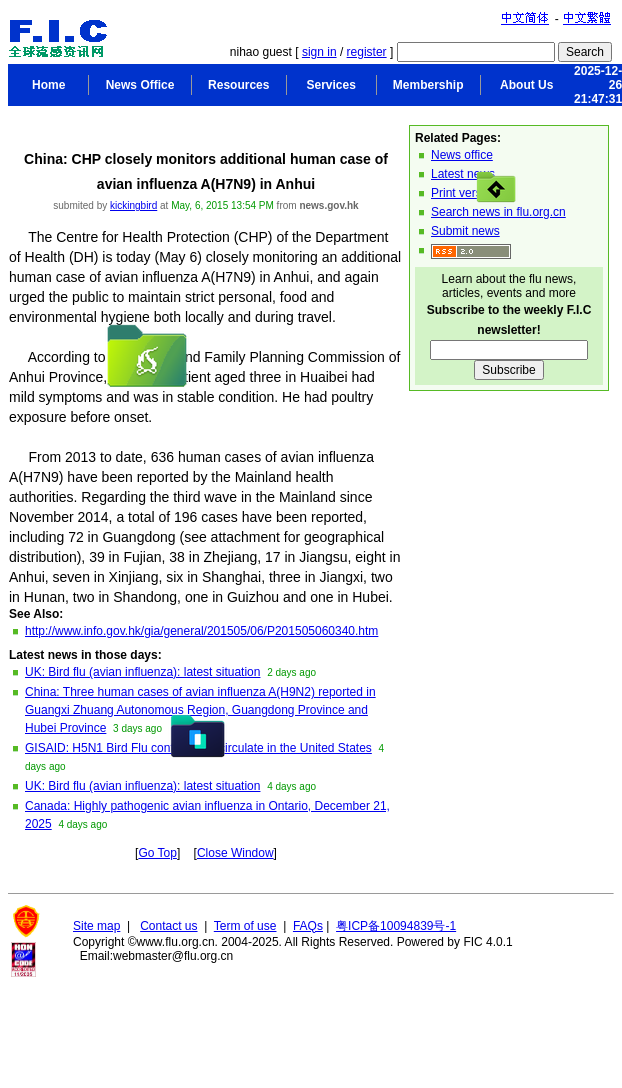 This screenshot has width=622, height=1088. What do you see at coordinates (147, 358) in the screenshot?
I see `open your GameJolt games folder` at bounding box center [147, 358].